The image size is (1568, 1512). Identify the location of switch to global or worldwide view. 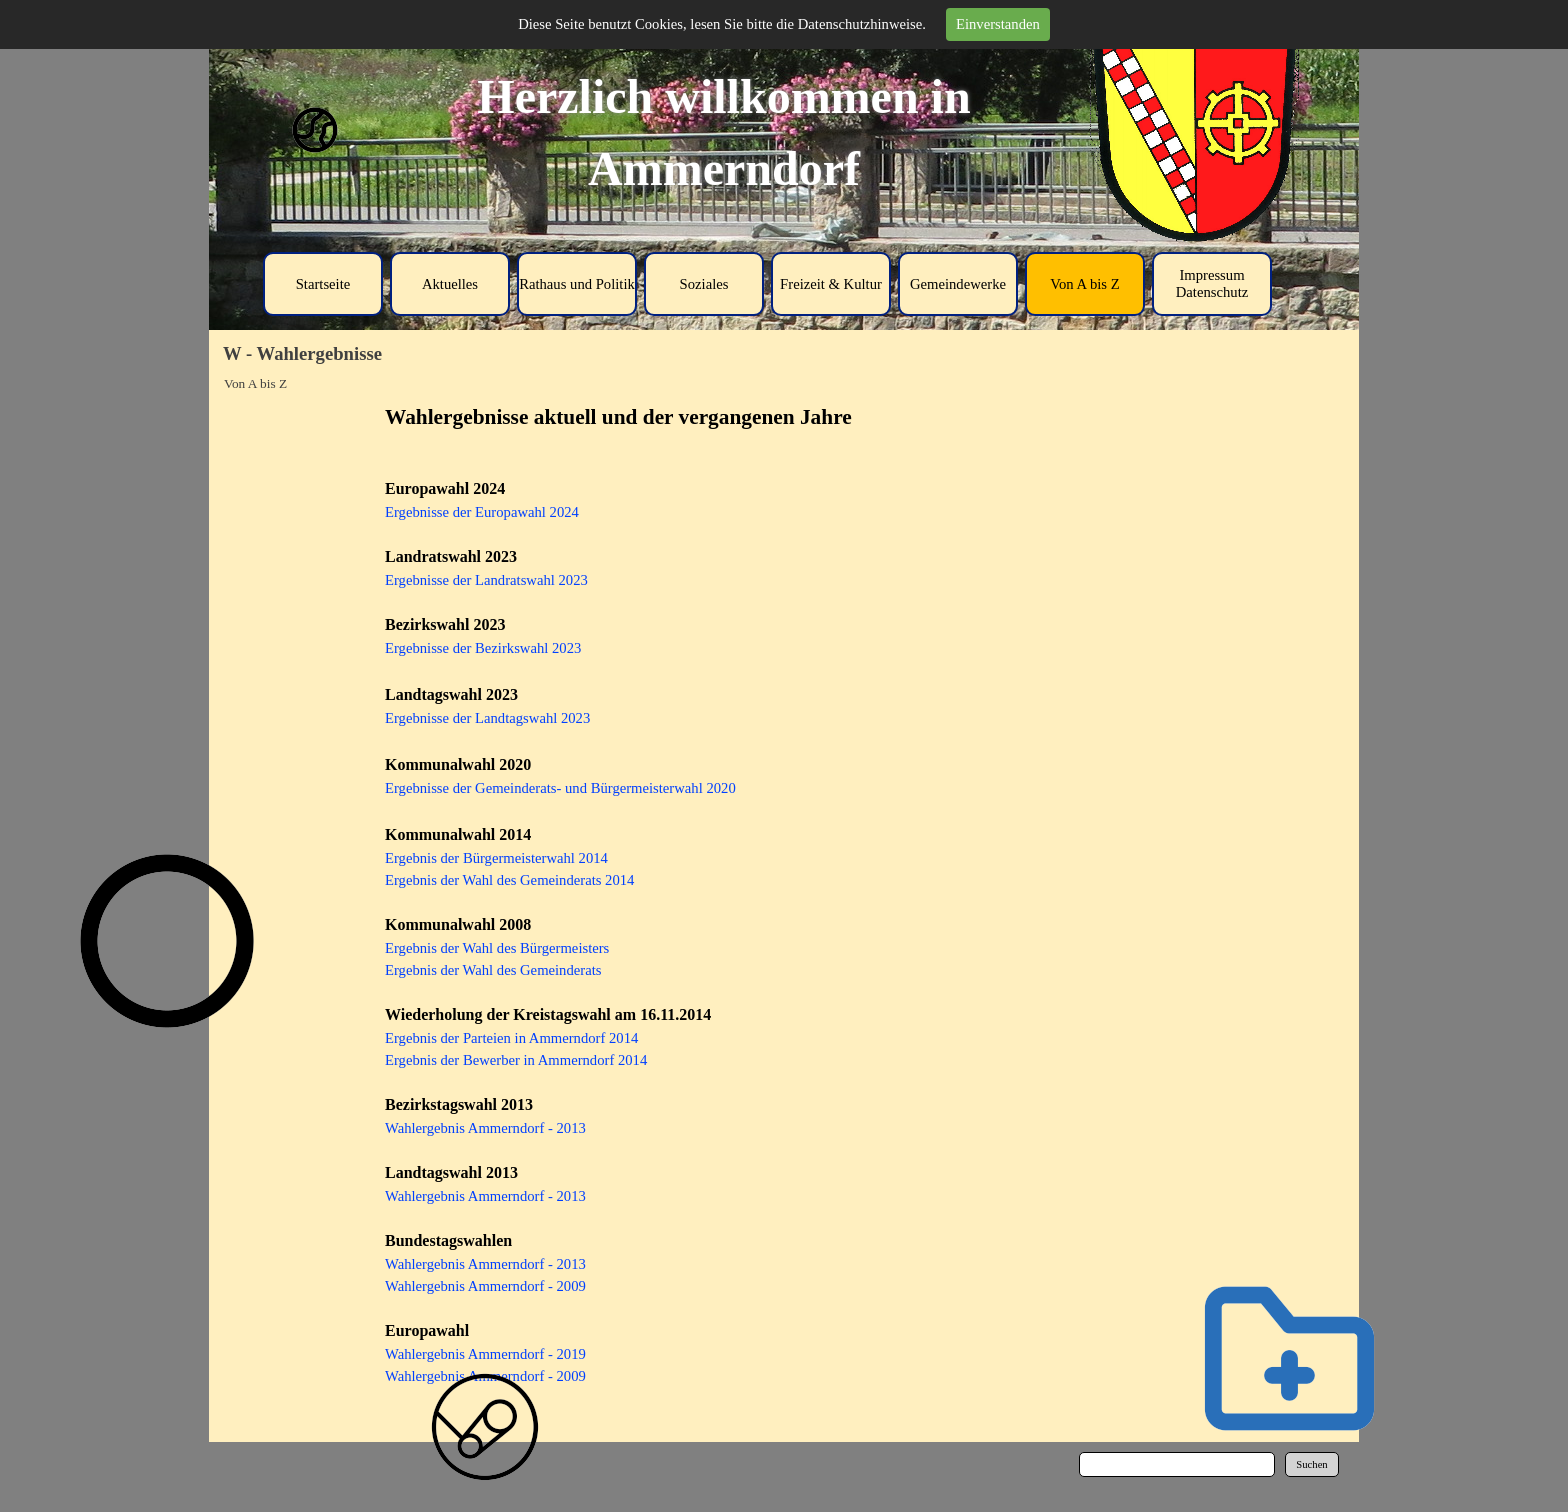
(315, 130).